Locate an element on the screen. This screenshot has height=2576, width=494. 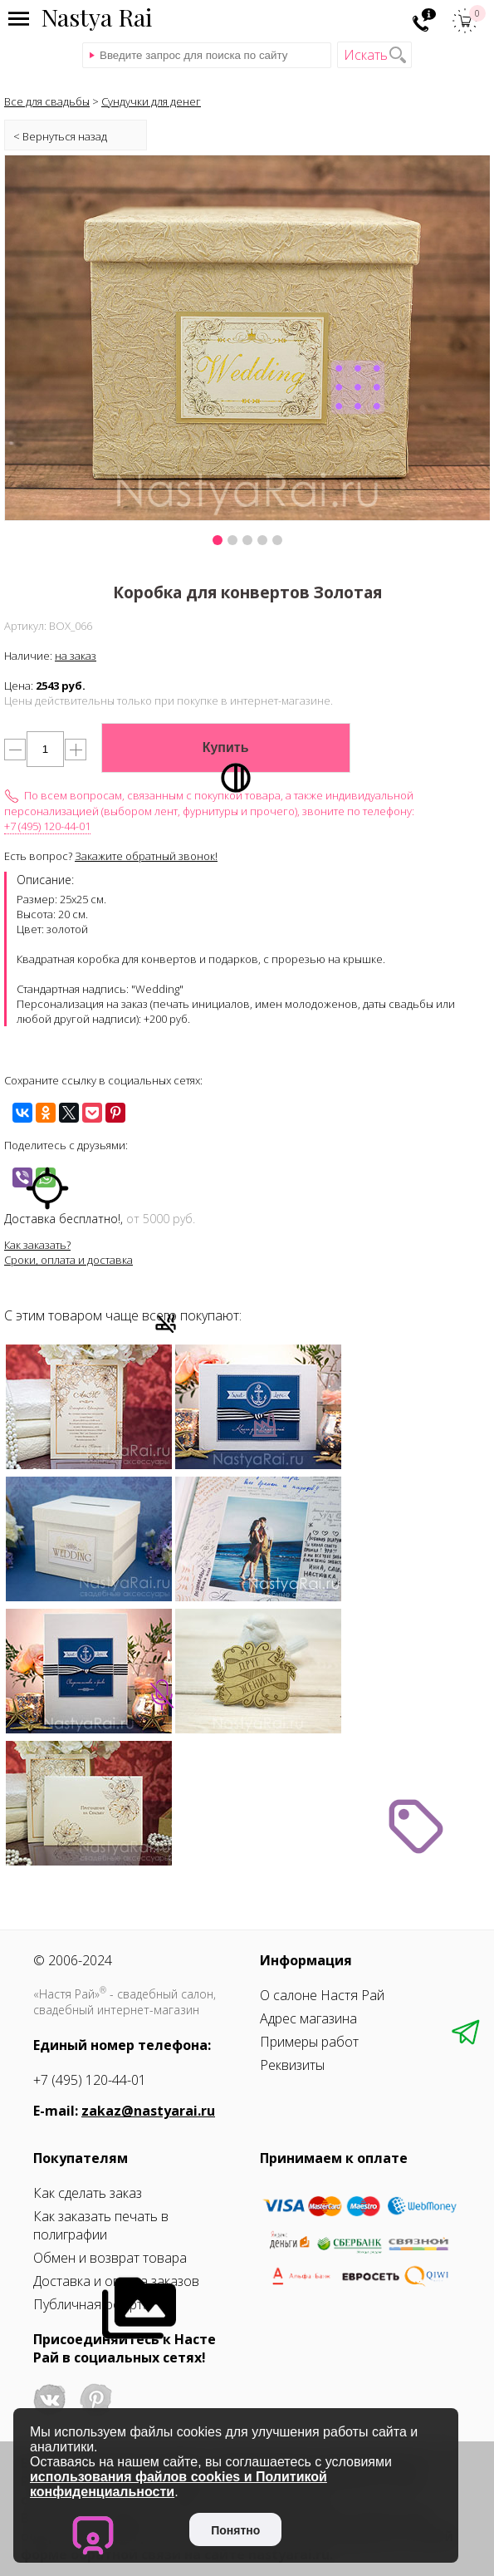
access your photo library is located at coordinates (139, 2308).